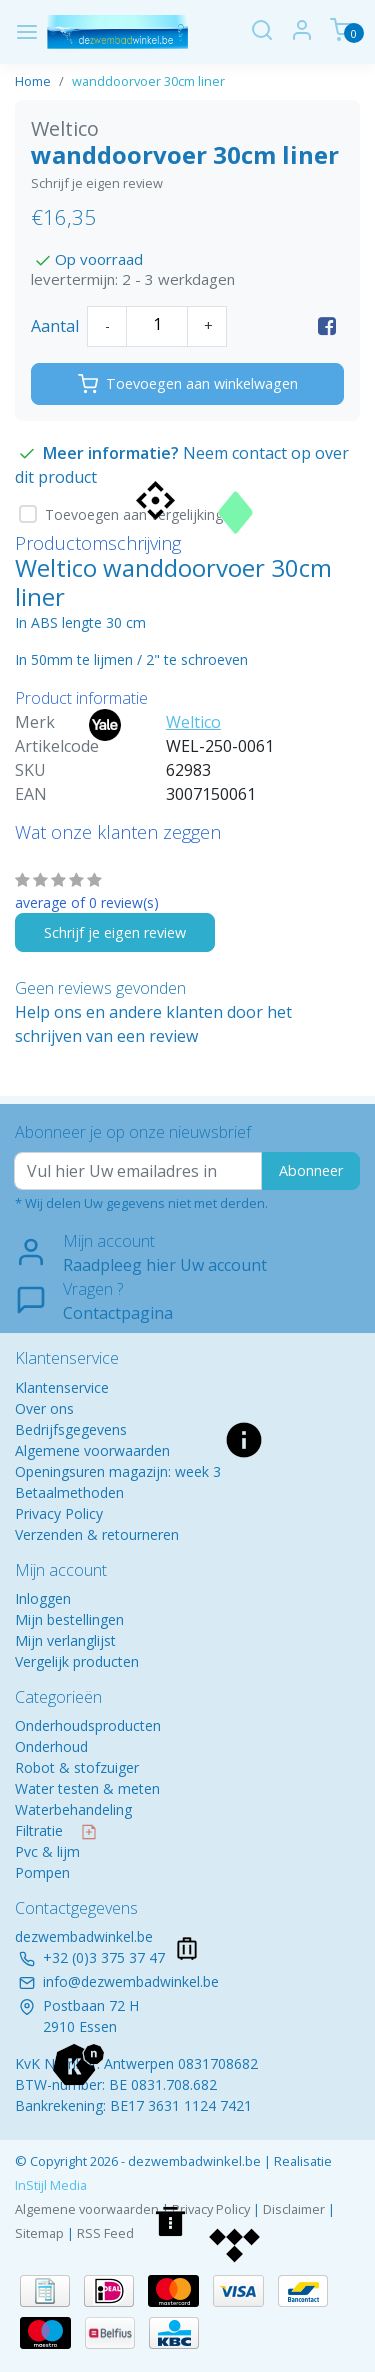 Image resolution: width=375 pixels, height=2372 pixels. I want to click on drag to reposition this element, so click(155, 500).